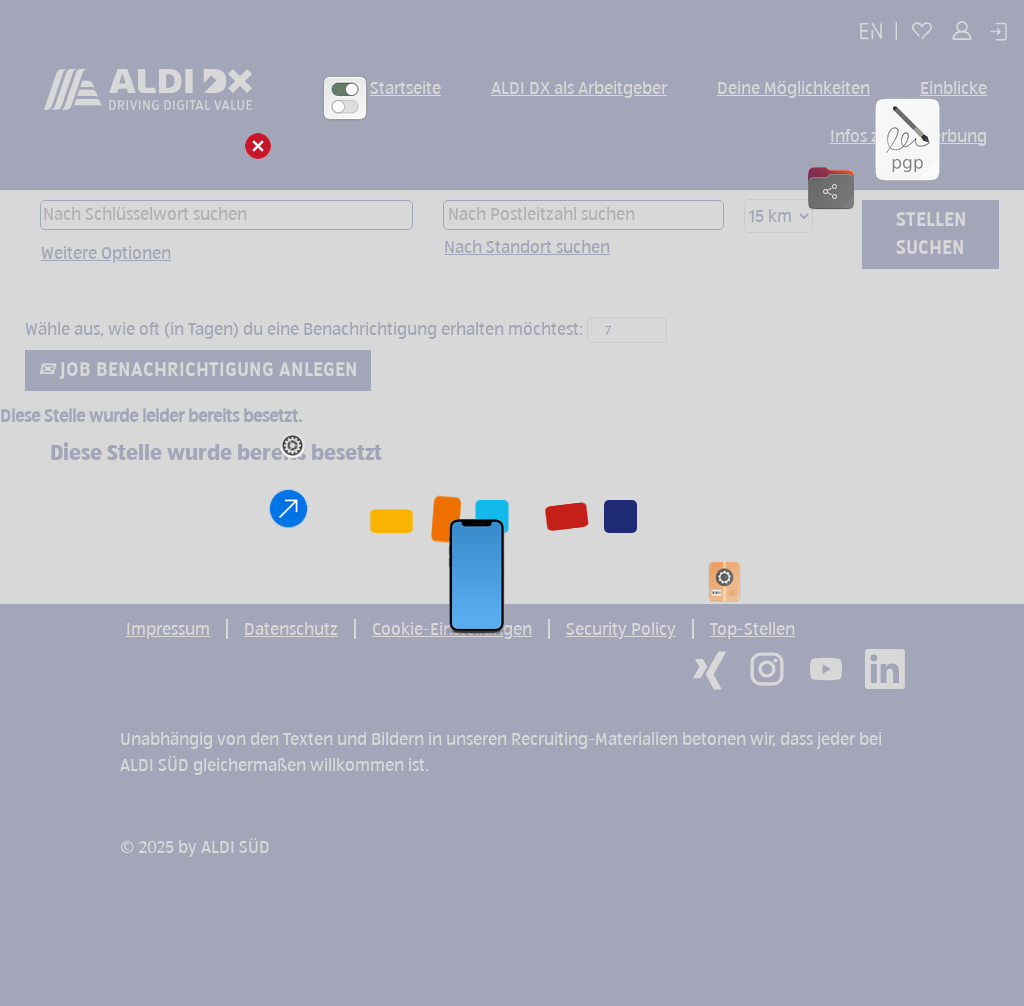 Image resolution: width=1024 pixels, height=1006 pixels. Describe the element at coordinates (292, 445) in the screenshot. I see `open system settings` at that location.